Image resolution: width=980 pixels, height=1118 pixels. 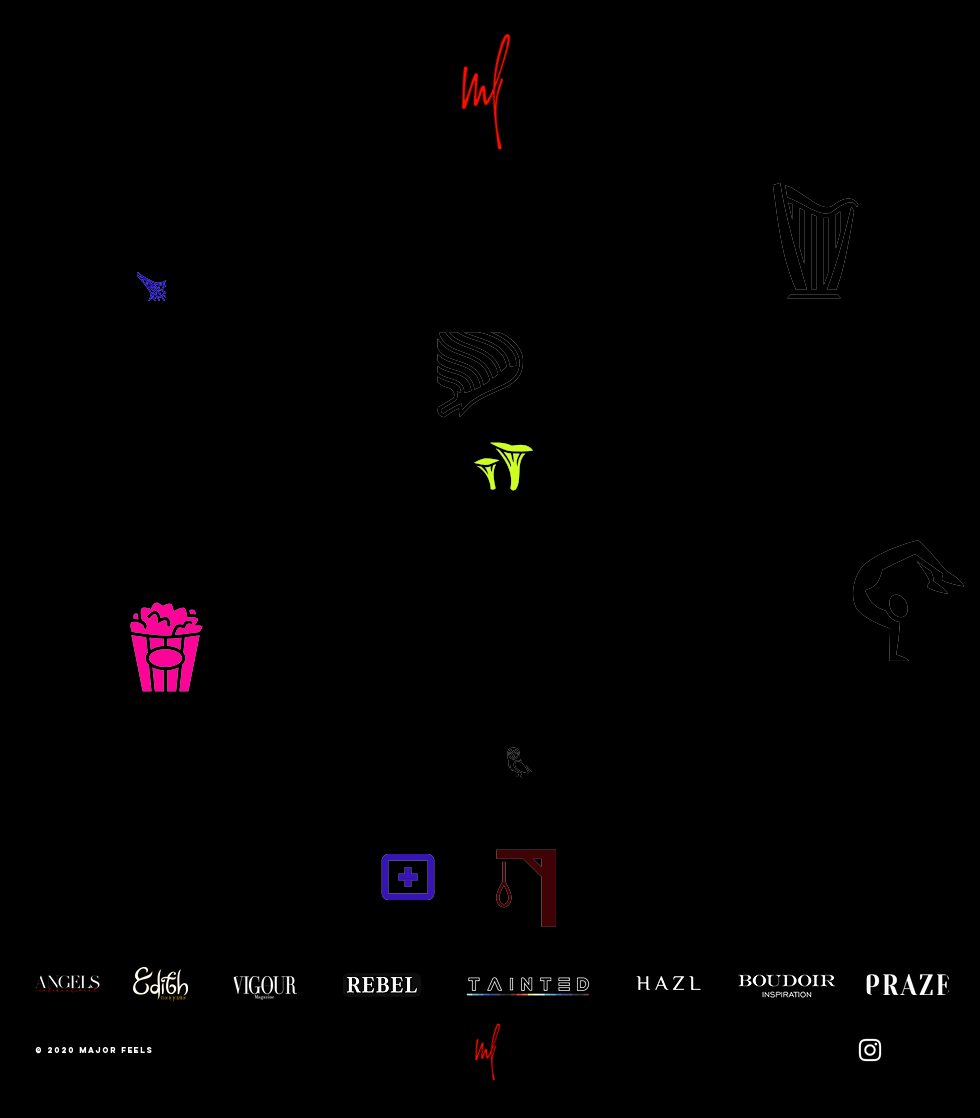 I want to click on activate web spit ability, so click(x=151, y=286).